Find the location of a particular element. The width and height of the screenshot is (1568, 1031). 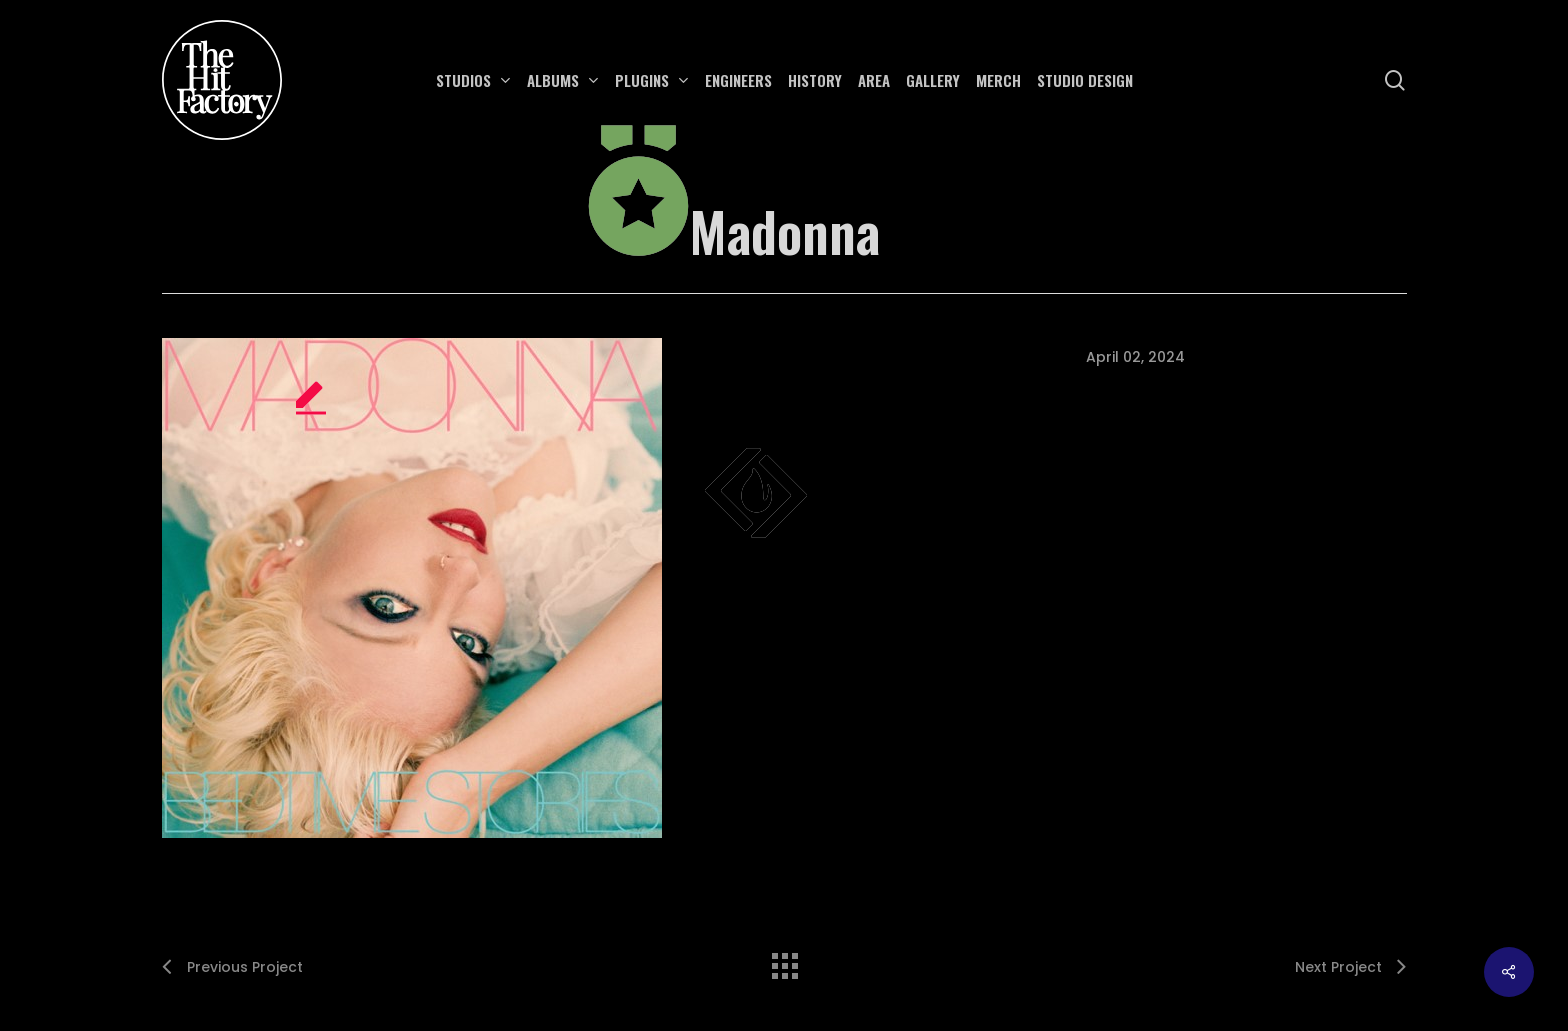

view achievements or awards is located at coordinates (638, 187).